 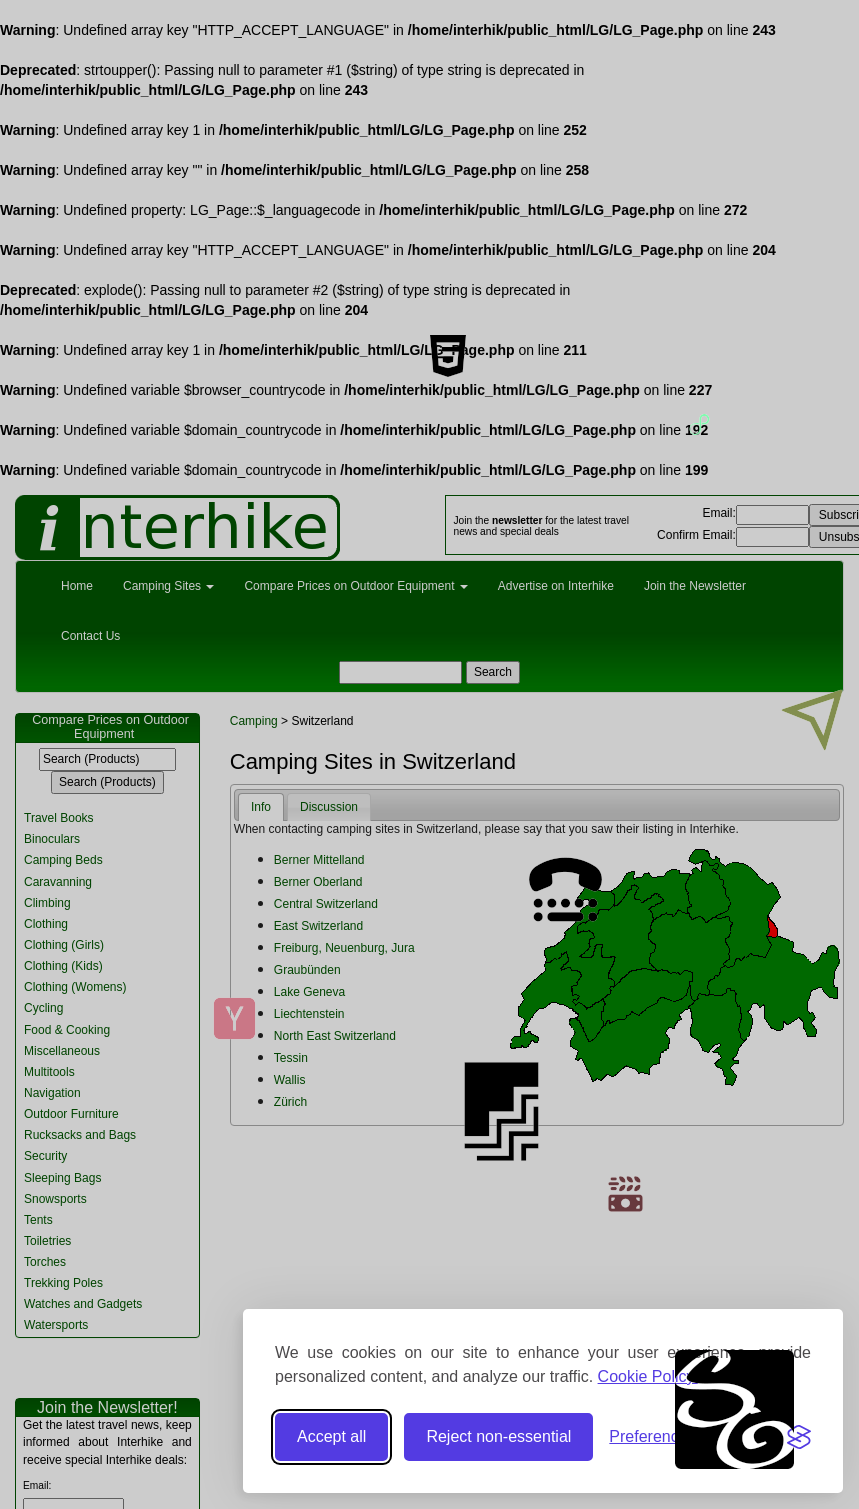 What do you see at coordinates (565, 889) in the screenshot?
I see `access TTY or text telephone services` at bounding box center [565, 889].